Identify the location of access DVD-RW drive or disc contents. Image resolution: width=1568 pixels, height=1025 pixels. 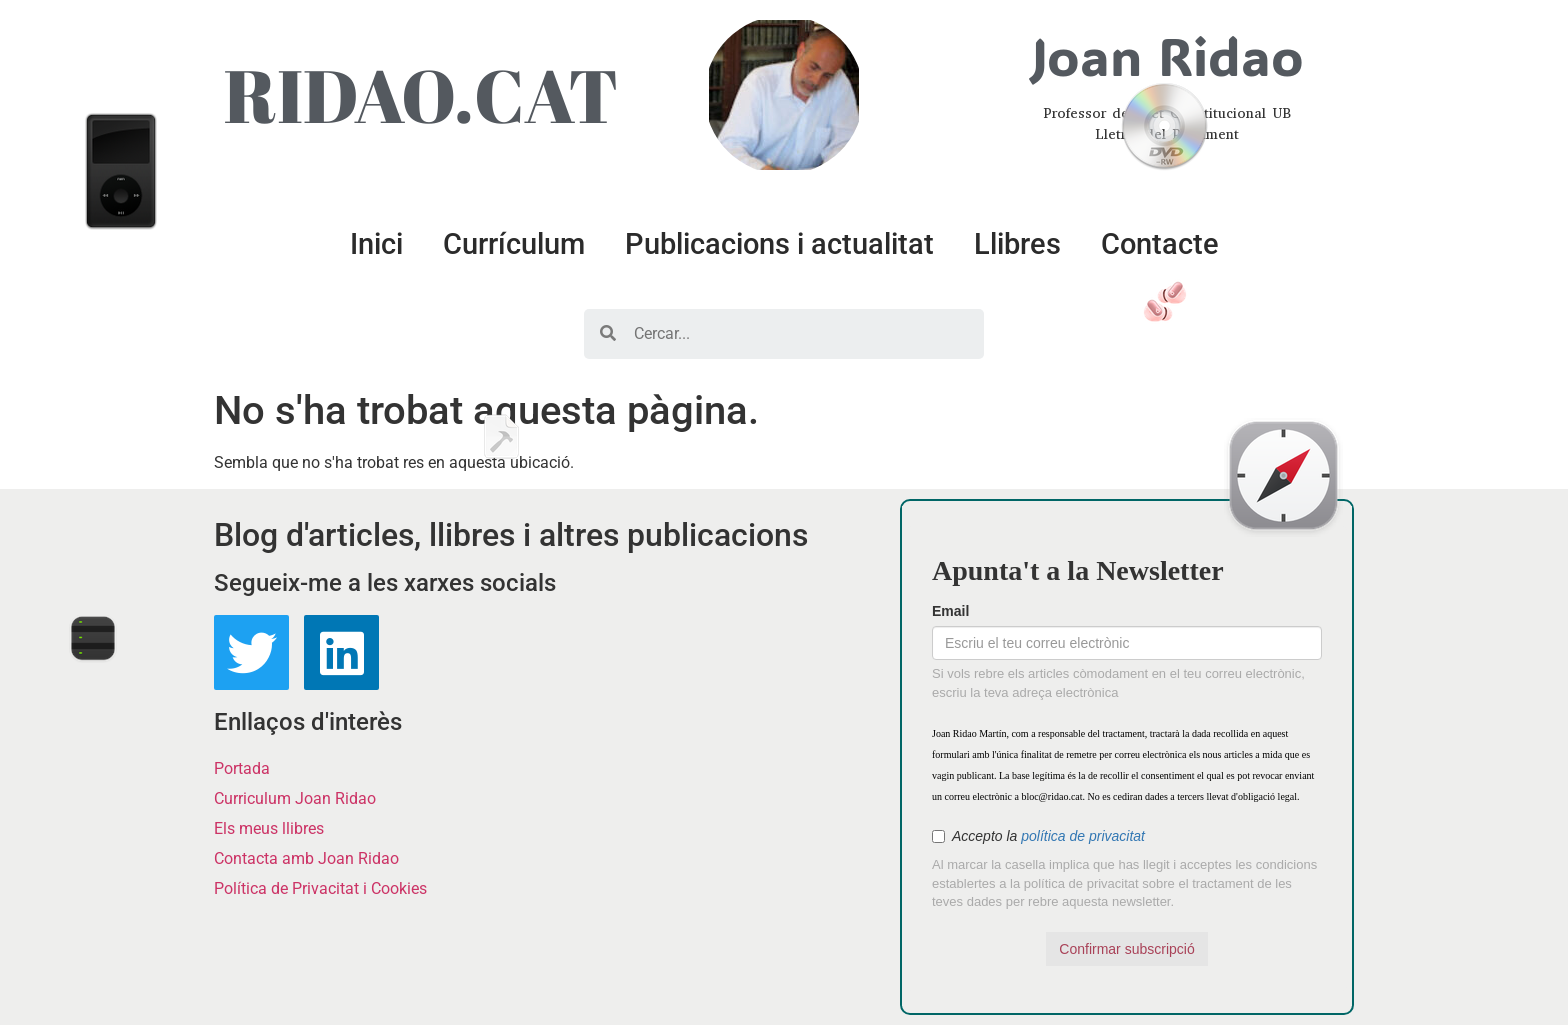
(1164, 127).